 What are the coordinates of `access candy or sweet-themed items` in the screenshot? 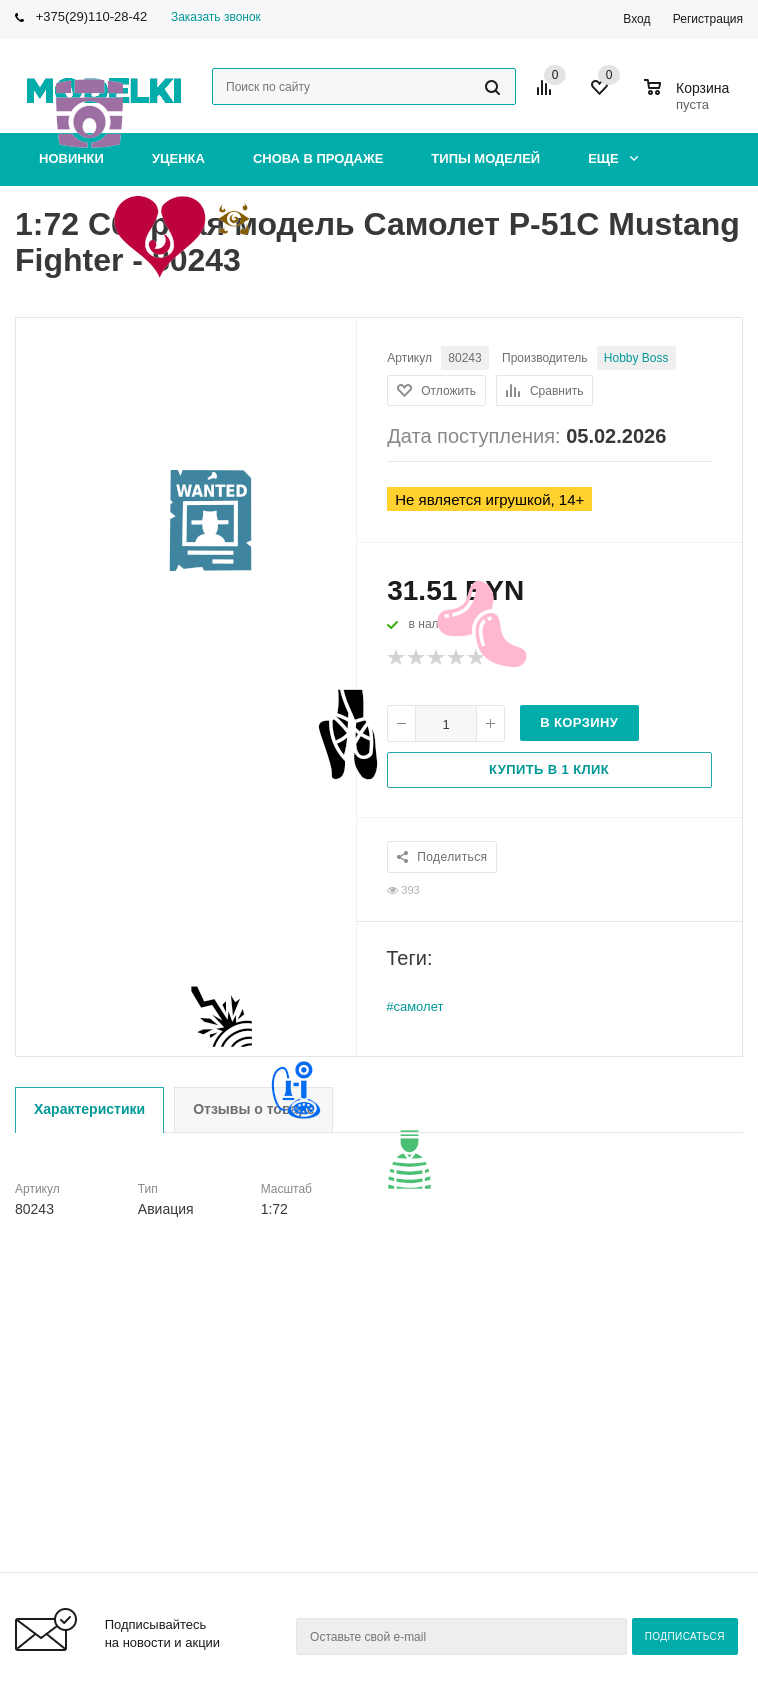 It's located at (482, 624).